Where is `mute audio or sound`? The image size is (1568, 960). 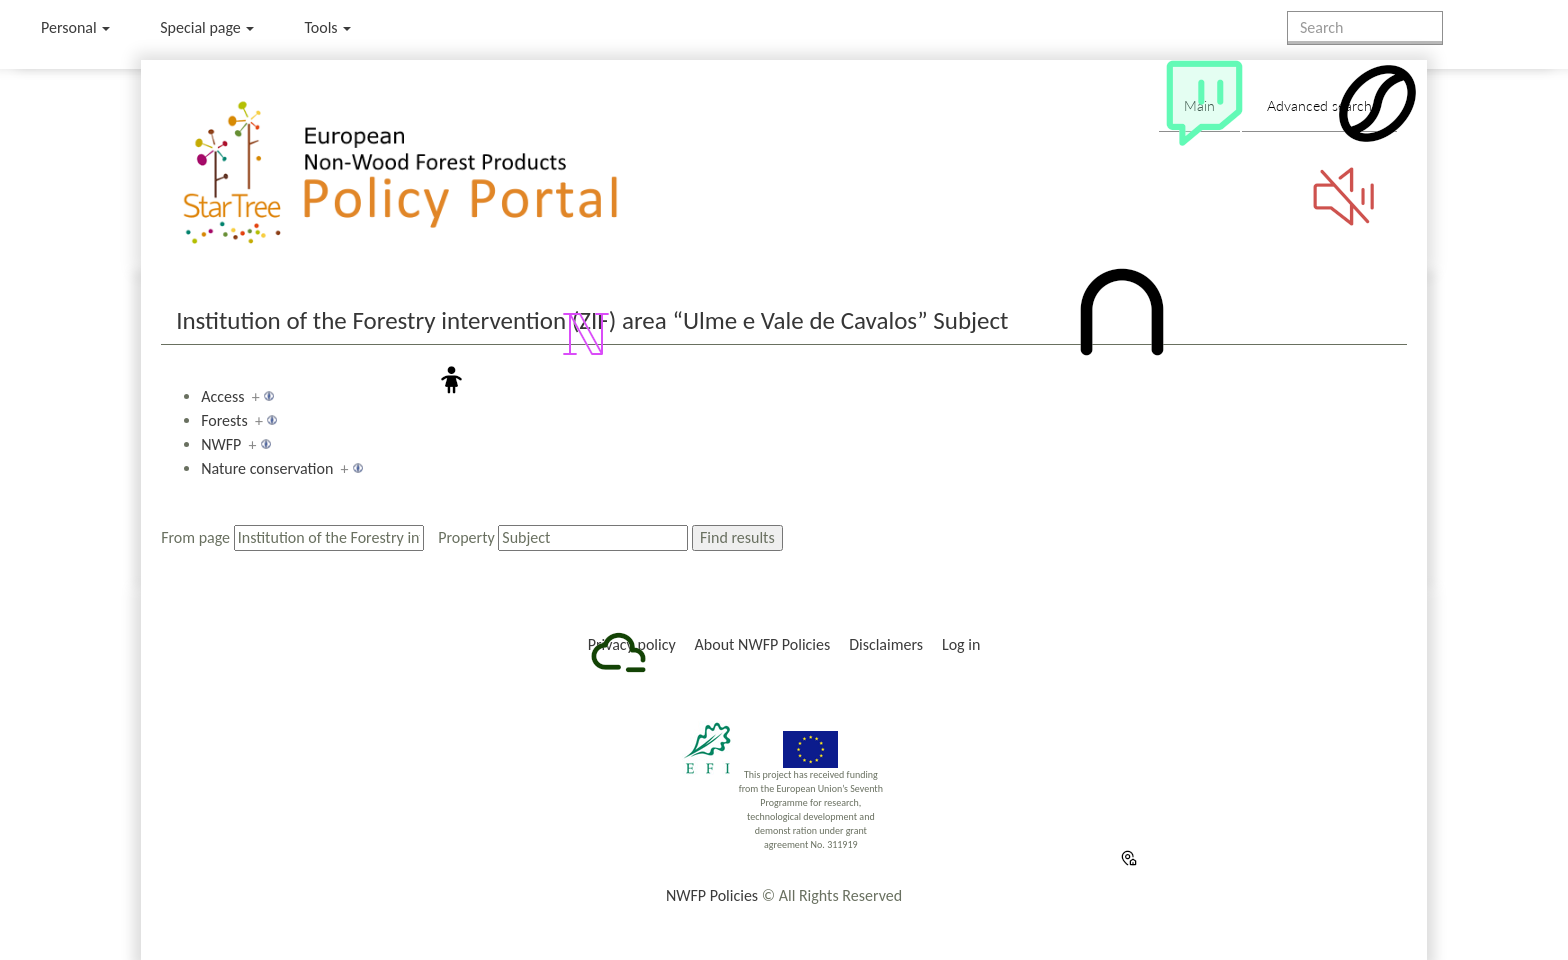 mute audio or sound is located at coordinates (1342, 196).